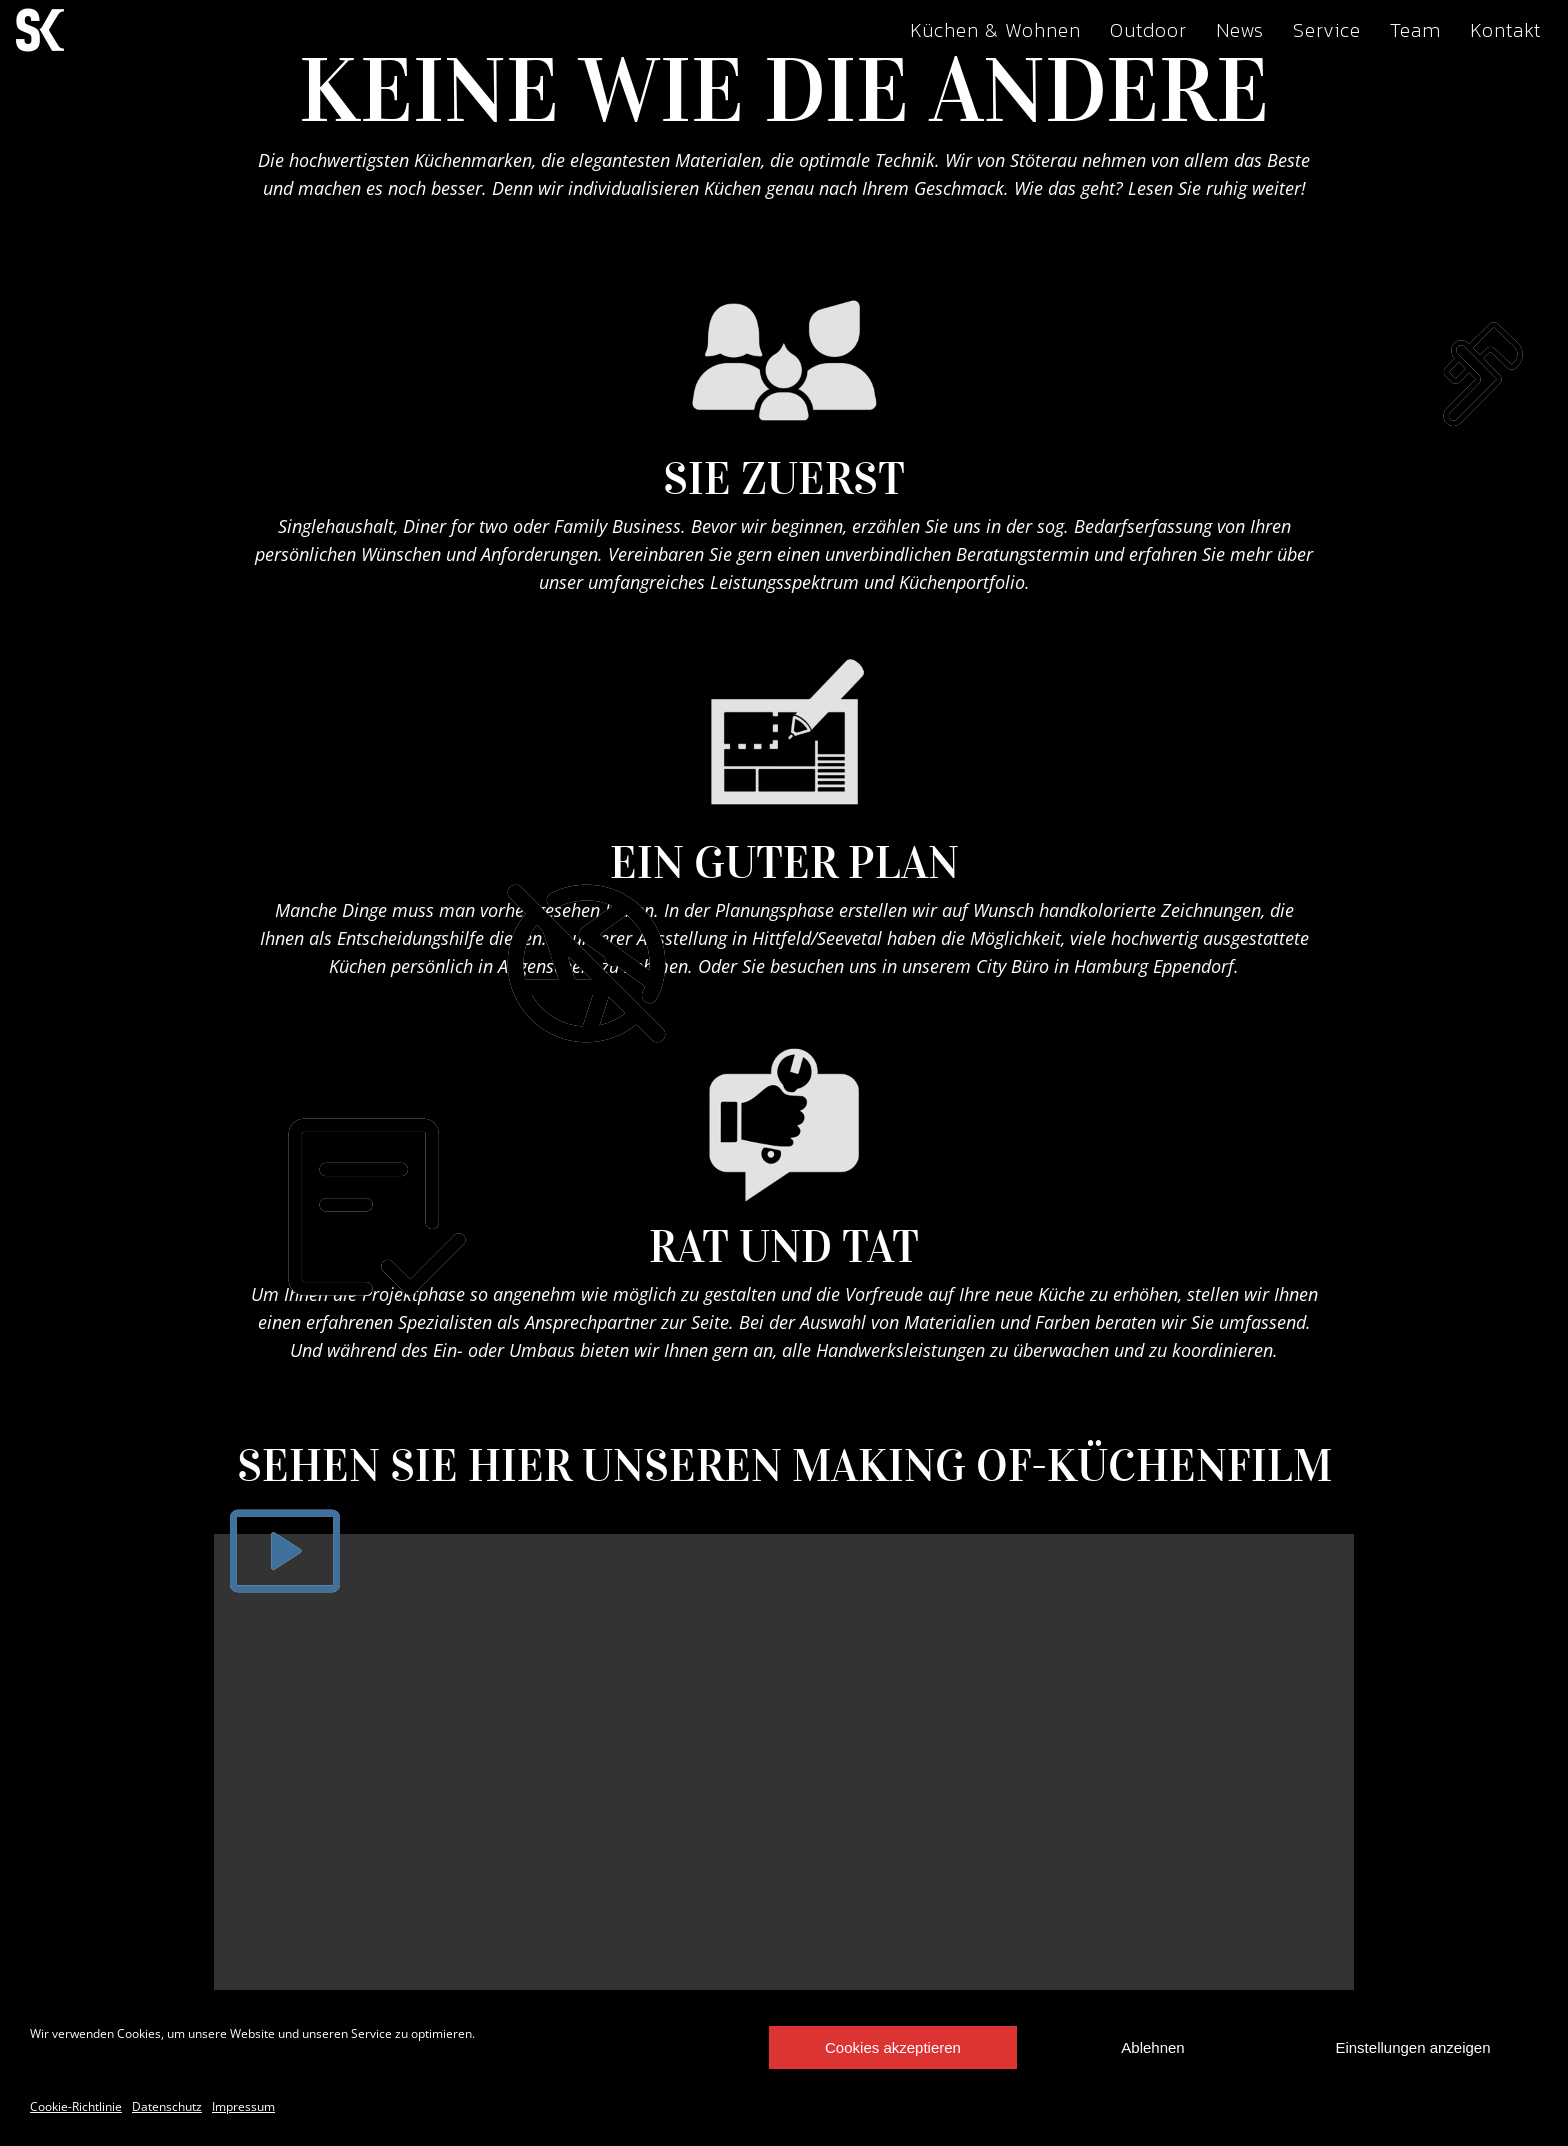 The height and width of the screenshot is (2146, 1568). I want to click on camera aperture disabled, so click(586, 963).